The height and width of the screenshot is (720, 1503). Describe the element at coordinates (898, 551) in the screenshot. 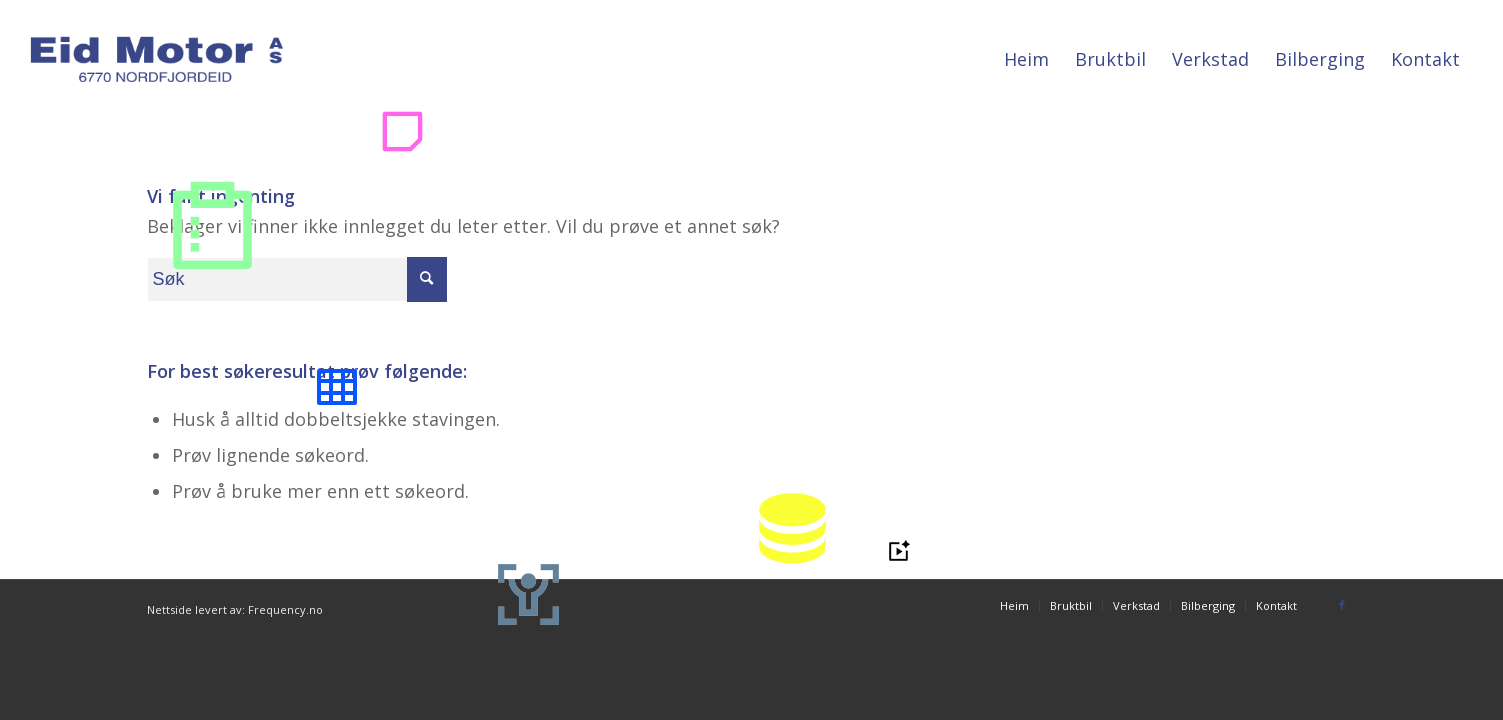

I see `access AI-powered video tools` at that location.